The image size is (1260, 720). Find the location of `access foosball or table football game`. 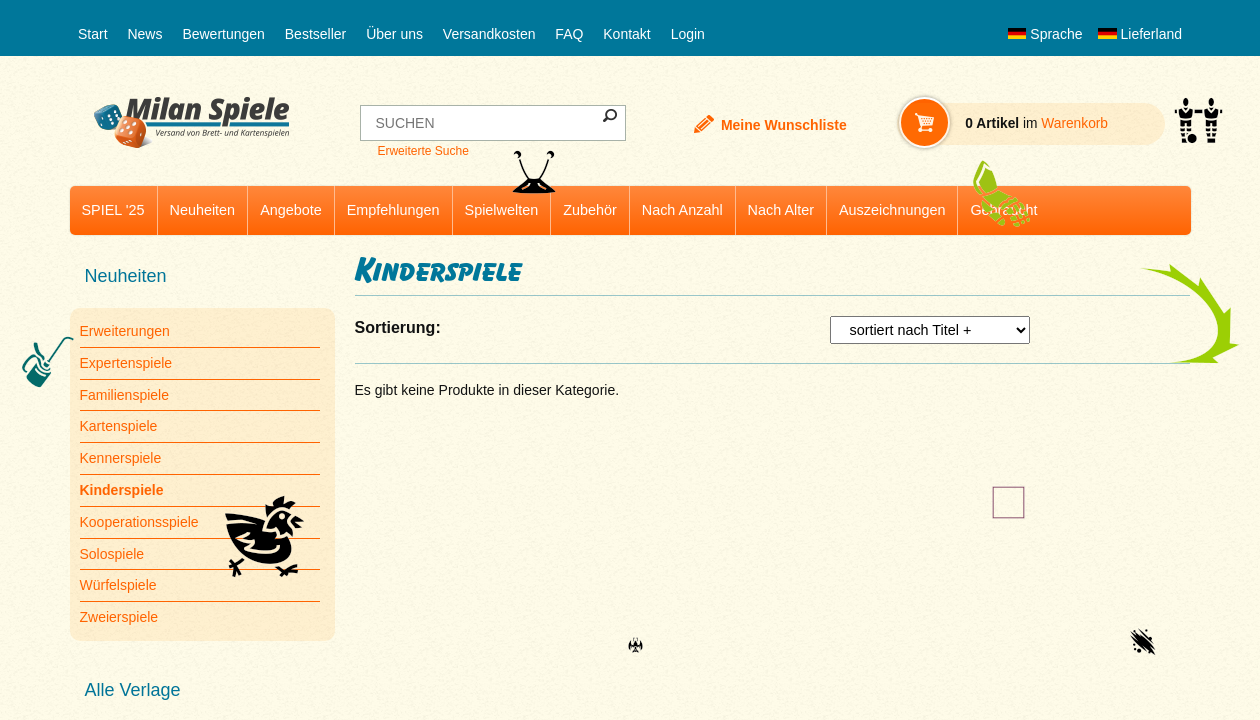

access foosball or table football game is located at coordinates (1198, 120).